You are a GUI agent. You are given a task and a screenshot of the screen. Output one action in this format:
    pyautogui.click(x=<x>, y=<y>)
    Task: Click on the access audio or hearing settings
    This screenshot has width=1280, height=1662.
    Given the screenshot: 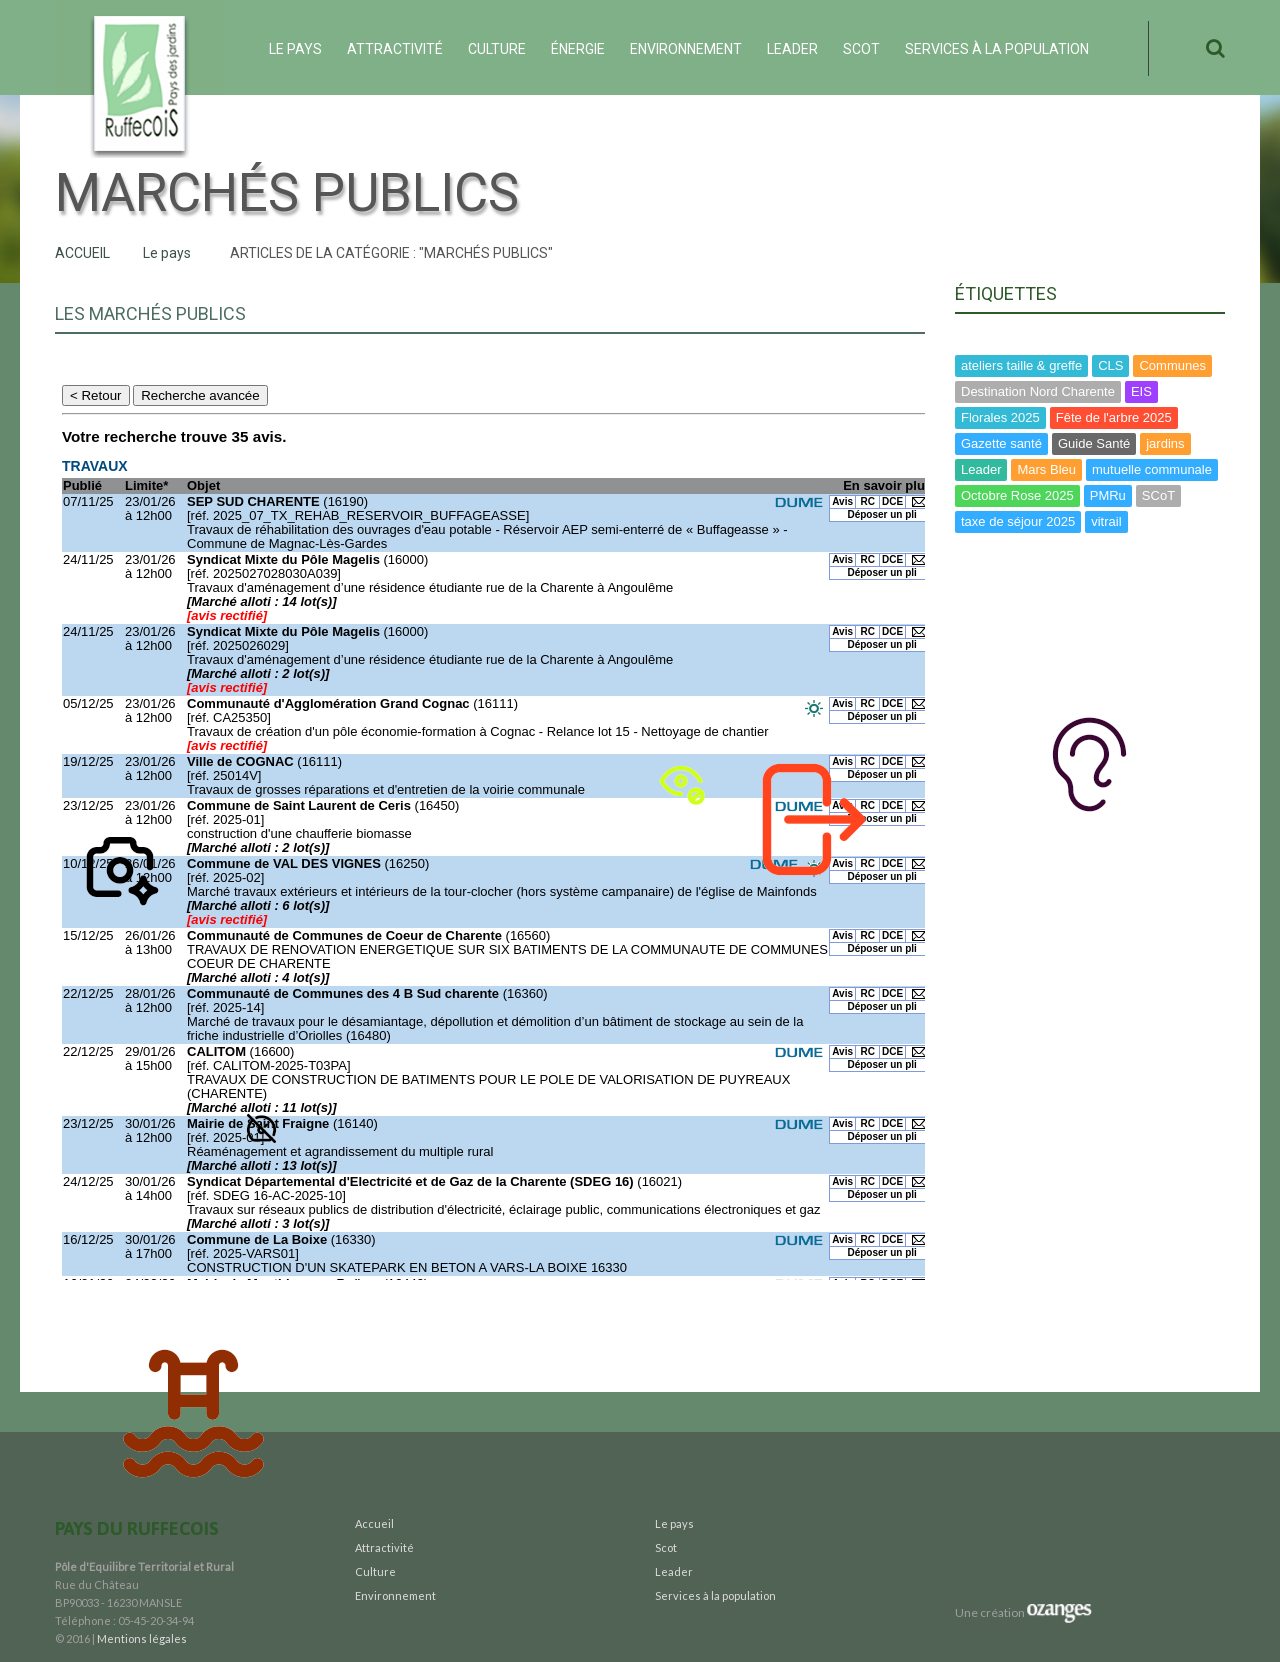 What is the action you would take?
    pyautogui.click(x=1089, y=764)
    